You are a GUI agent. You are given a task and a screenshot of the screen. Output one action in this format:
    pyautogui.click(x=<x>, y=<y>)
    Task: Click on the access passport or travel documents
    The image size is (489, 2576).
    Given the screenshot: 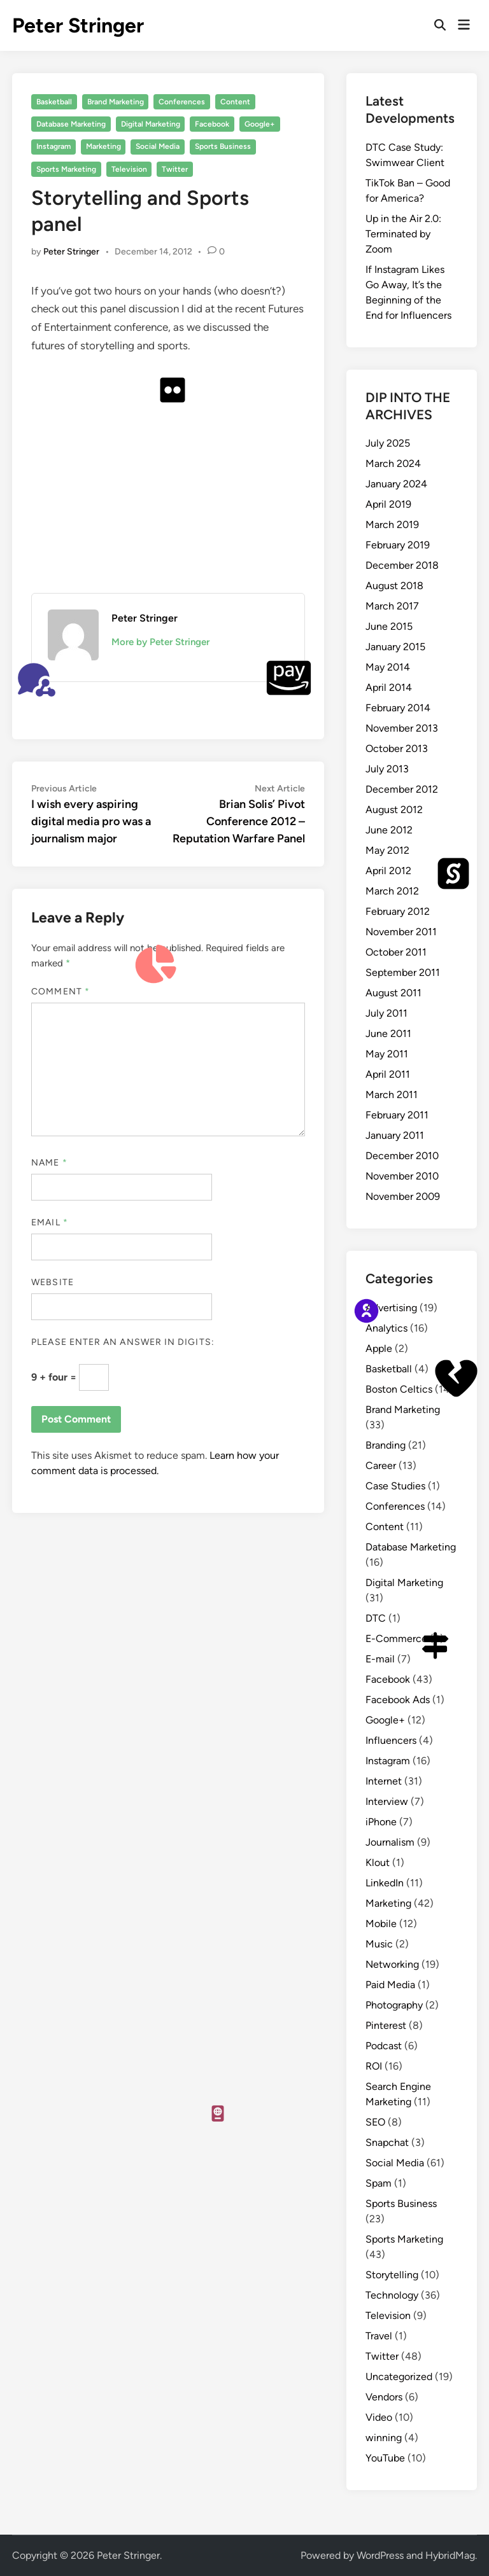 What is the action you would take?
    pyautogui.click(x=218, y=2113)
    